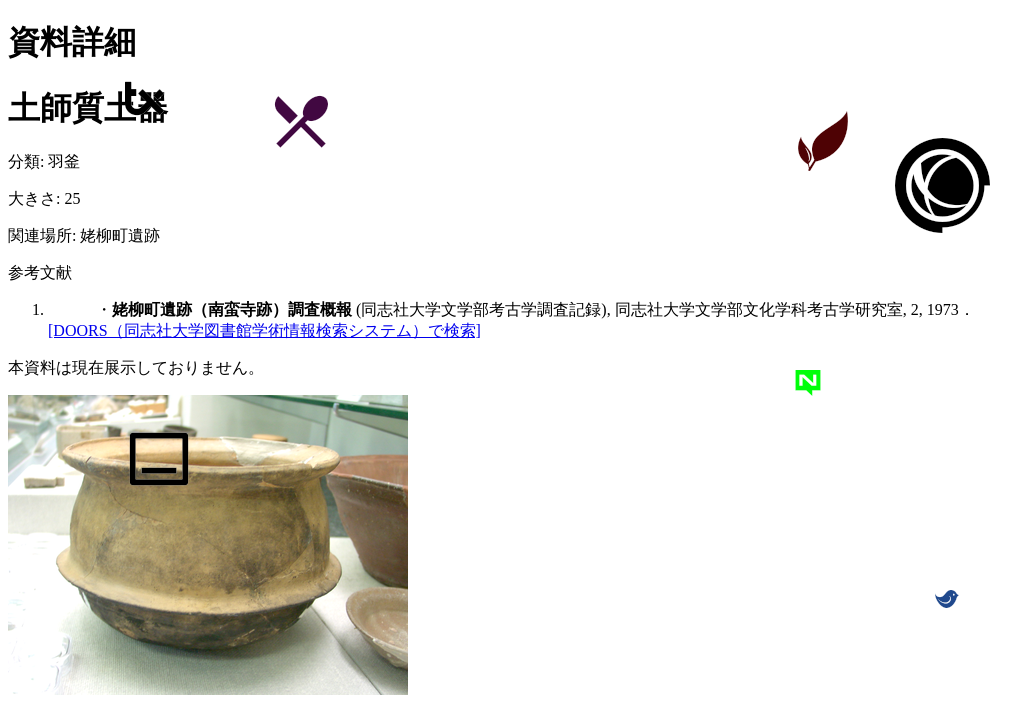  What do you see at coordinates (947, 599) in the screenshot?
I see `open Douban Read app` at bounding box center [947, 599].